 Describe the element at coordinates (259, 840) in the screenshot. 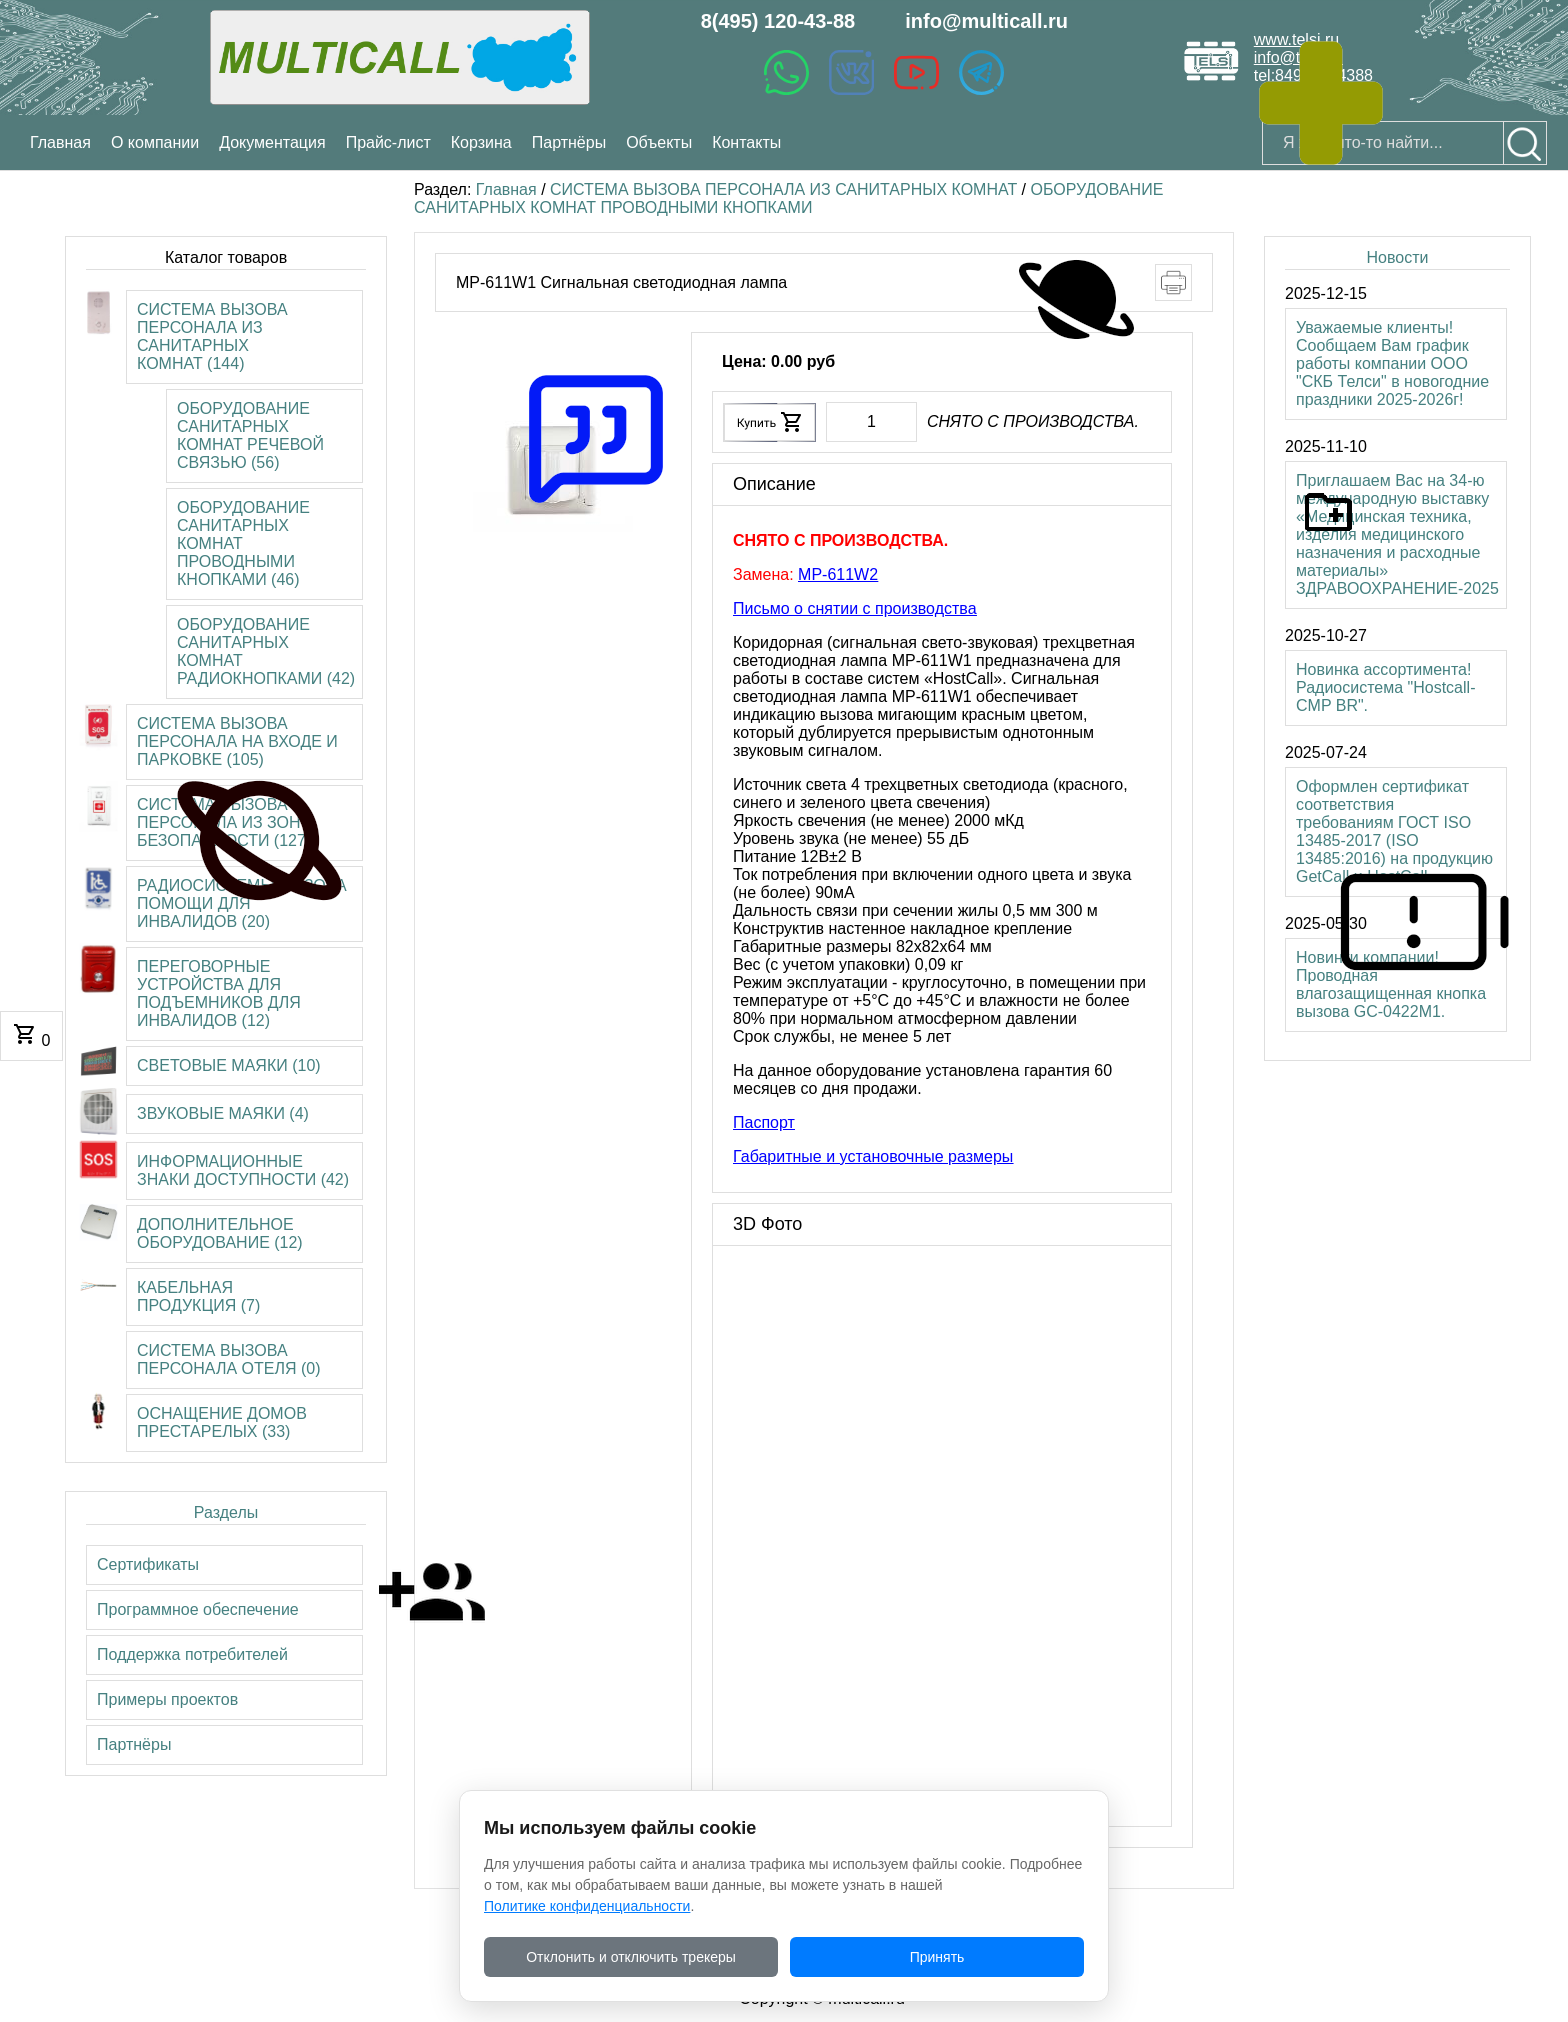

I see `explore global or worldwide content` at that location.